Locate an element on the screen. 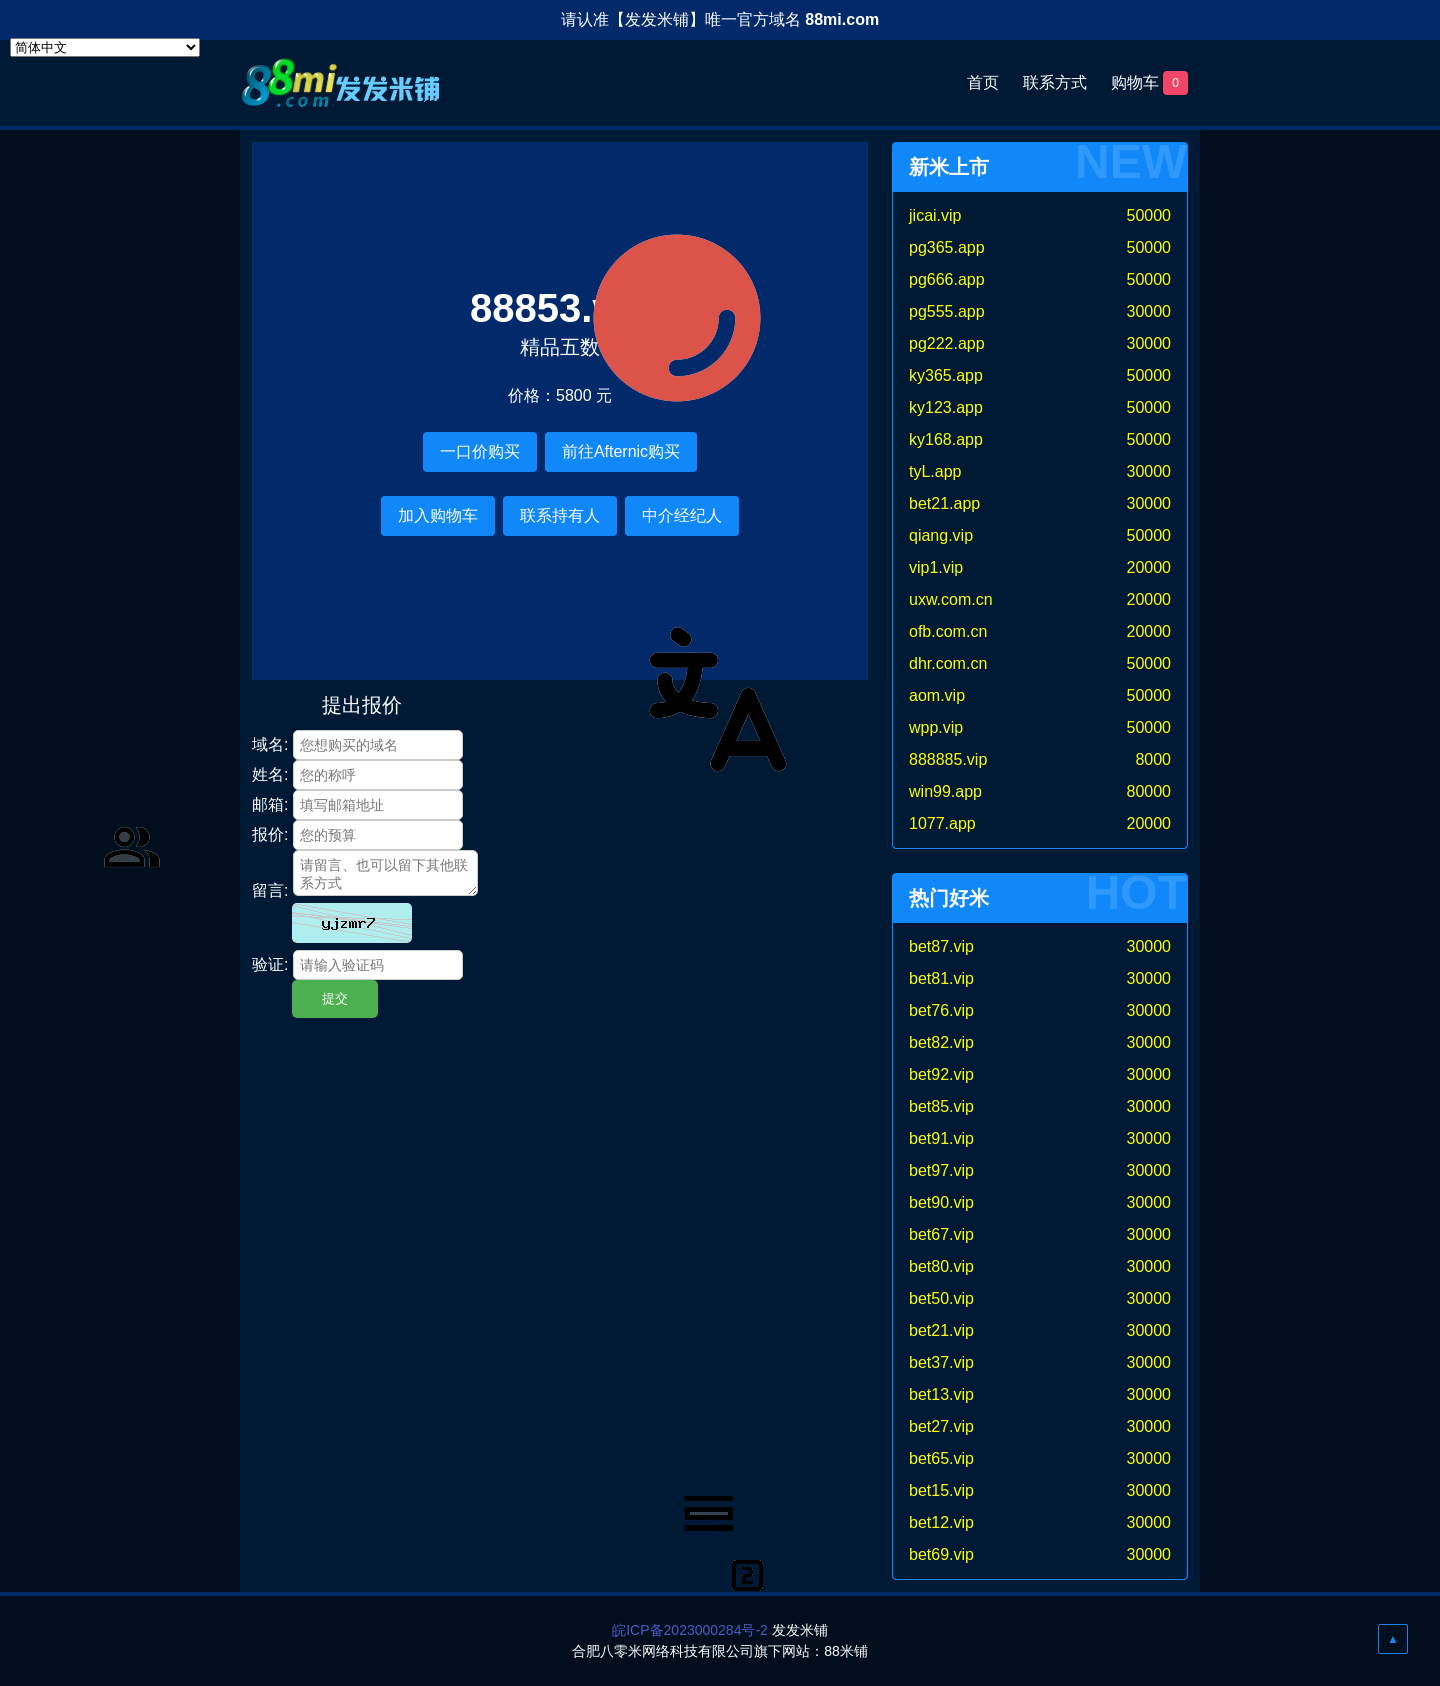  change language settings is located at coordinates (718, 703).